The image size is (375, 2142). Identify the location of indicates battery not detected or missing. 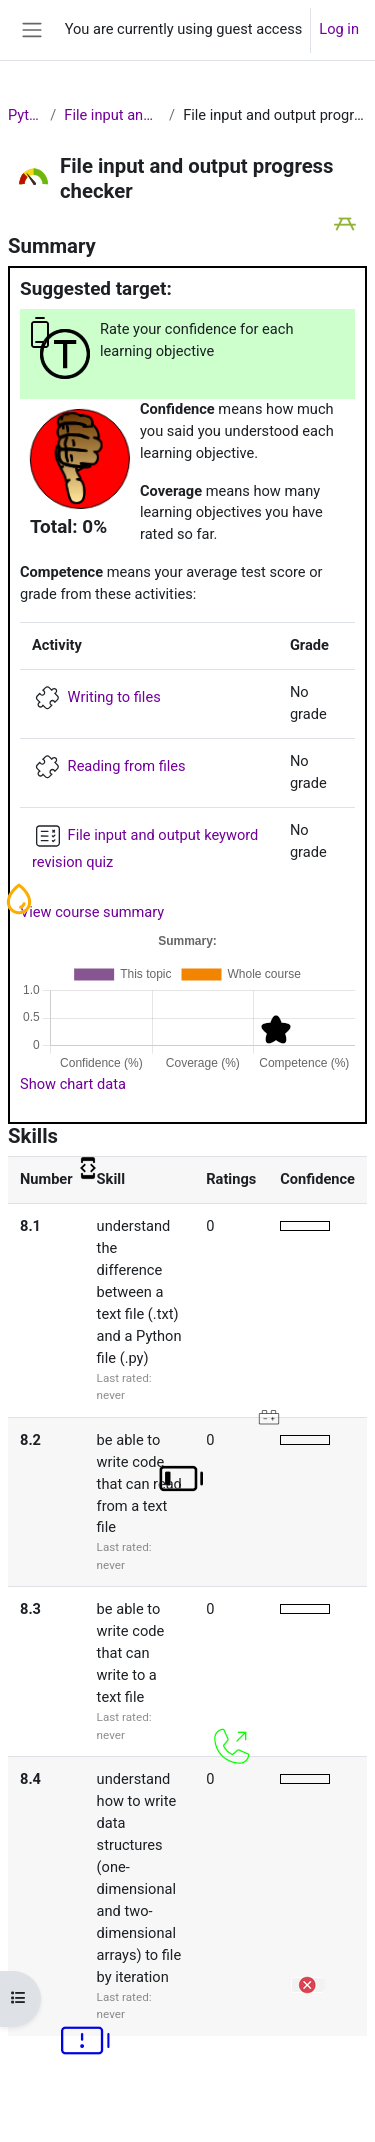
(310, 1985).